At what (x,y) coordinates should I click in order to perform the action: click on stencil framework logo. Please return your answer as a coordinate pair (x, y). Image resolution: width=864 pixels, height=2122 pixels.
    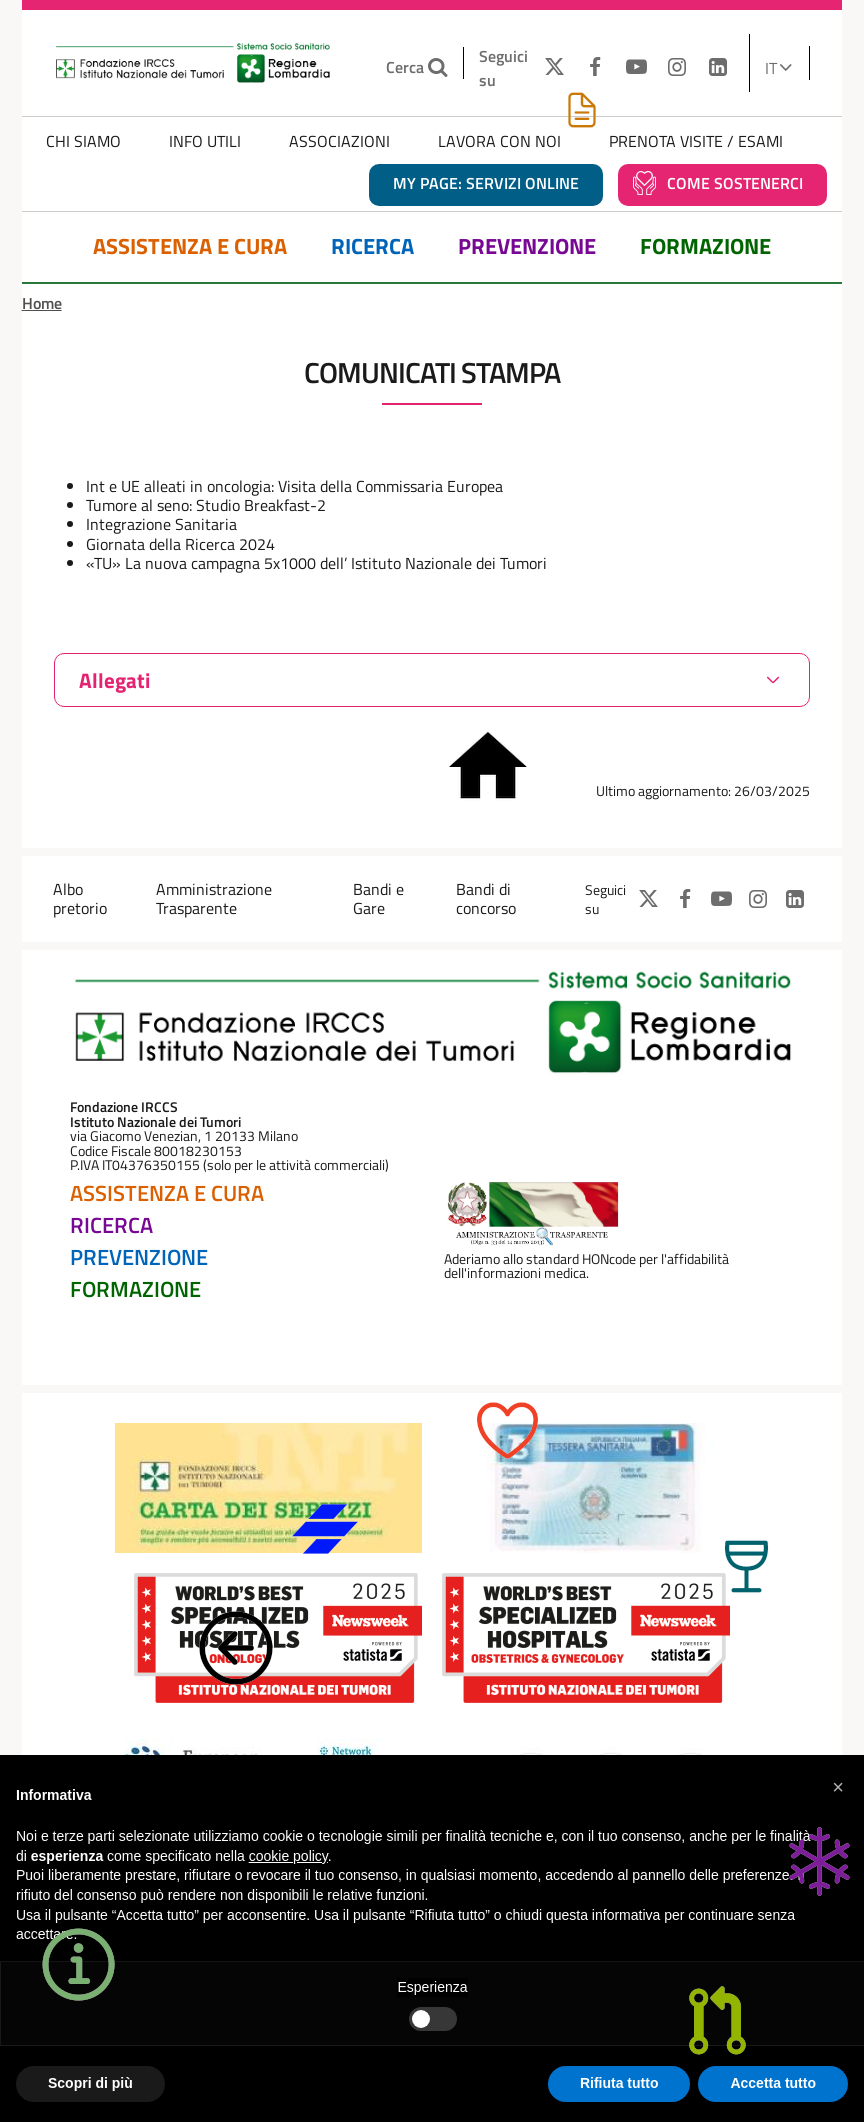
    Looking at the image, I should click on (325, 1529).